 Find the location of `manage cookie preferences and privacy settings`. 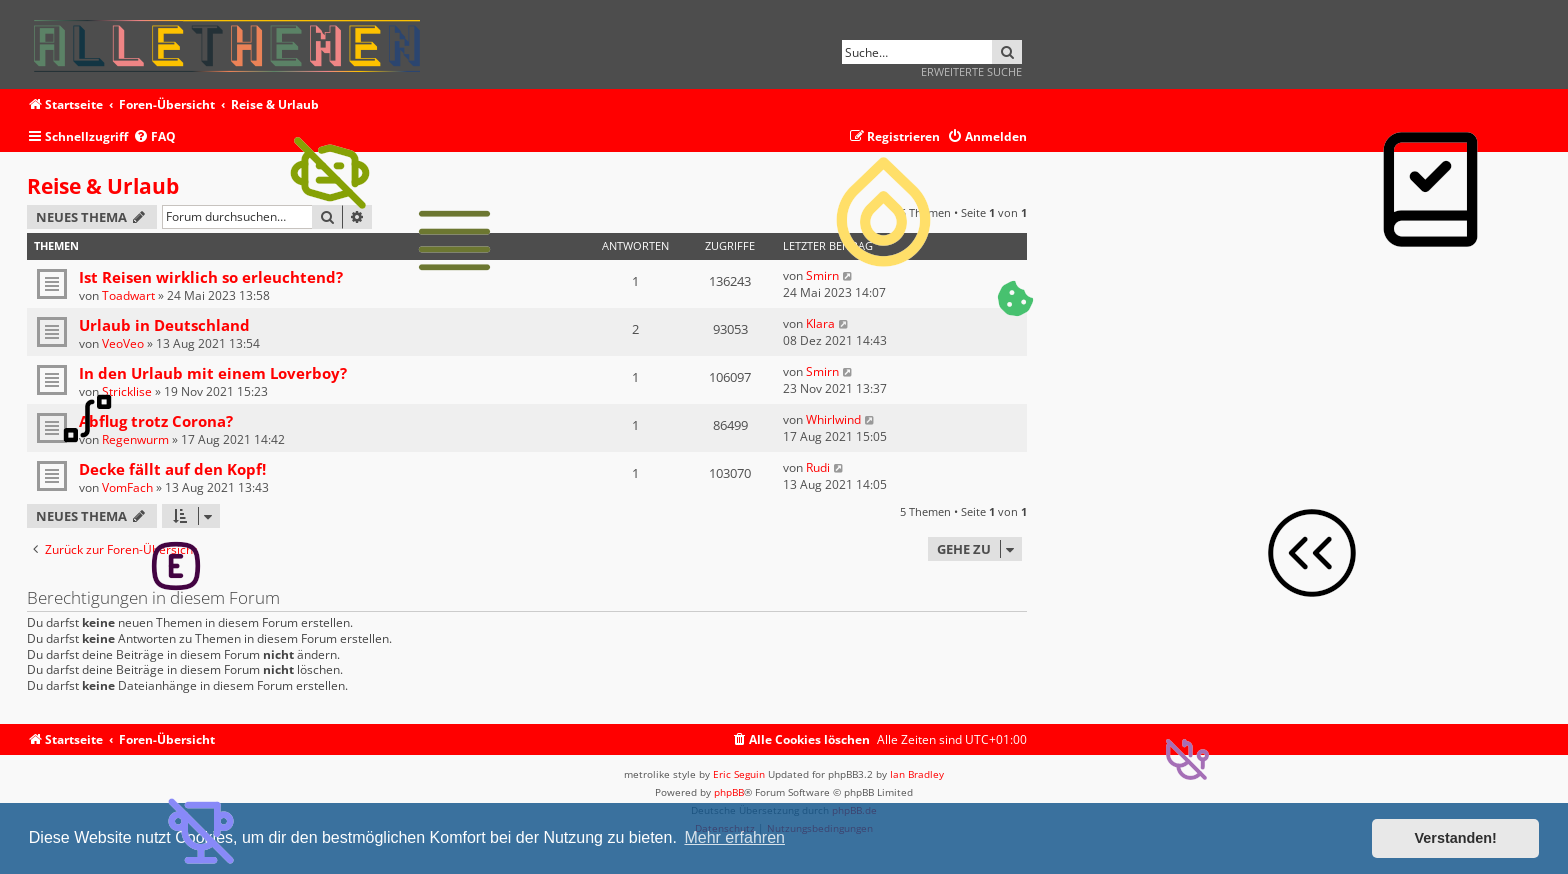

manage cookie preferences and privacy settings is located at coordinates (1015, 298).